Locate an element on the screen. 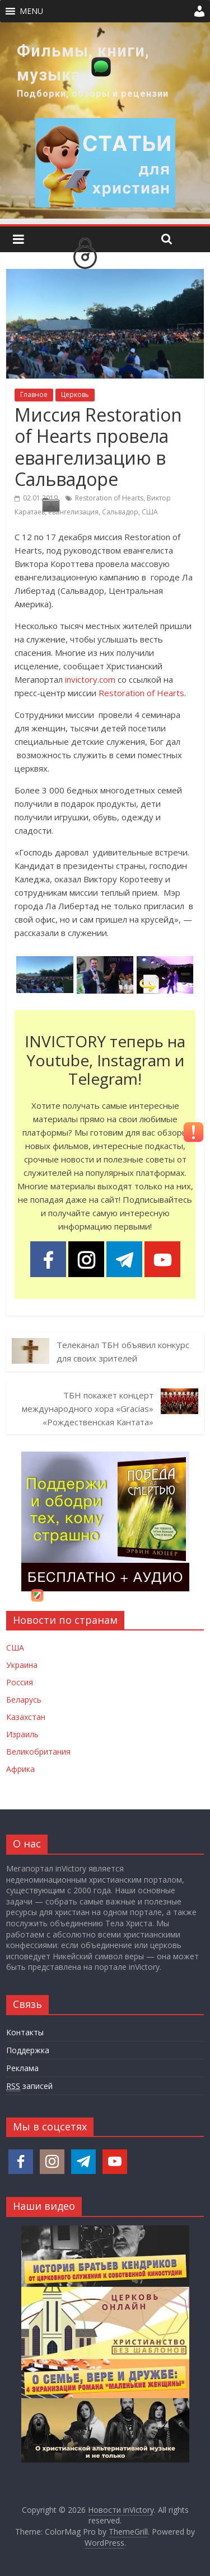 Image resolution: width=210 pixels, height=2576 pixels. open templates folder is located at coordinates (51, 505).